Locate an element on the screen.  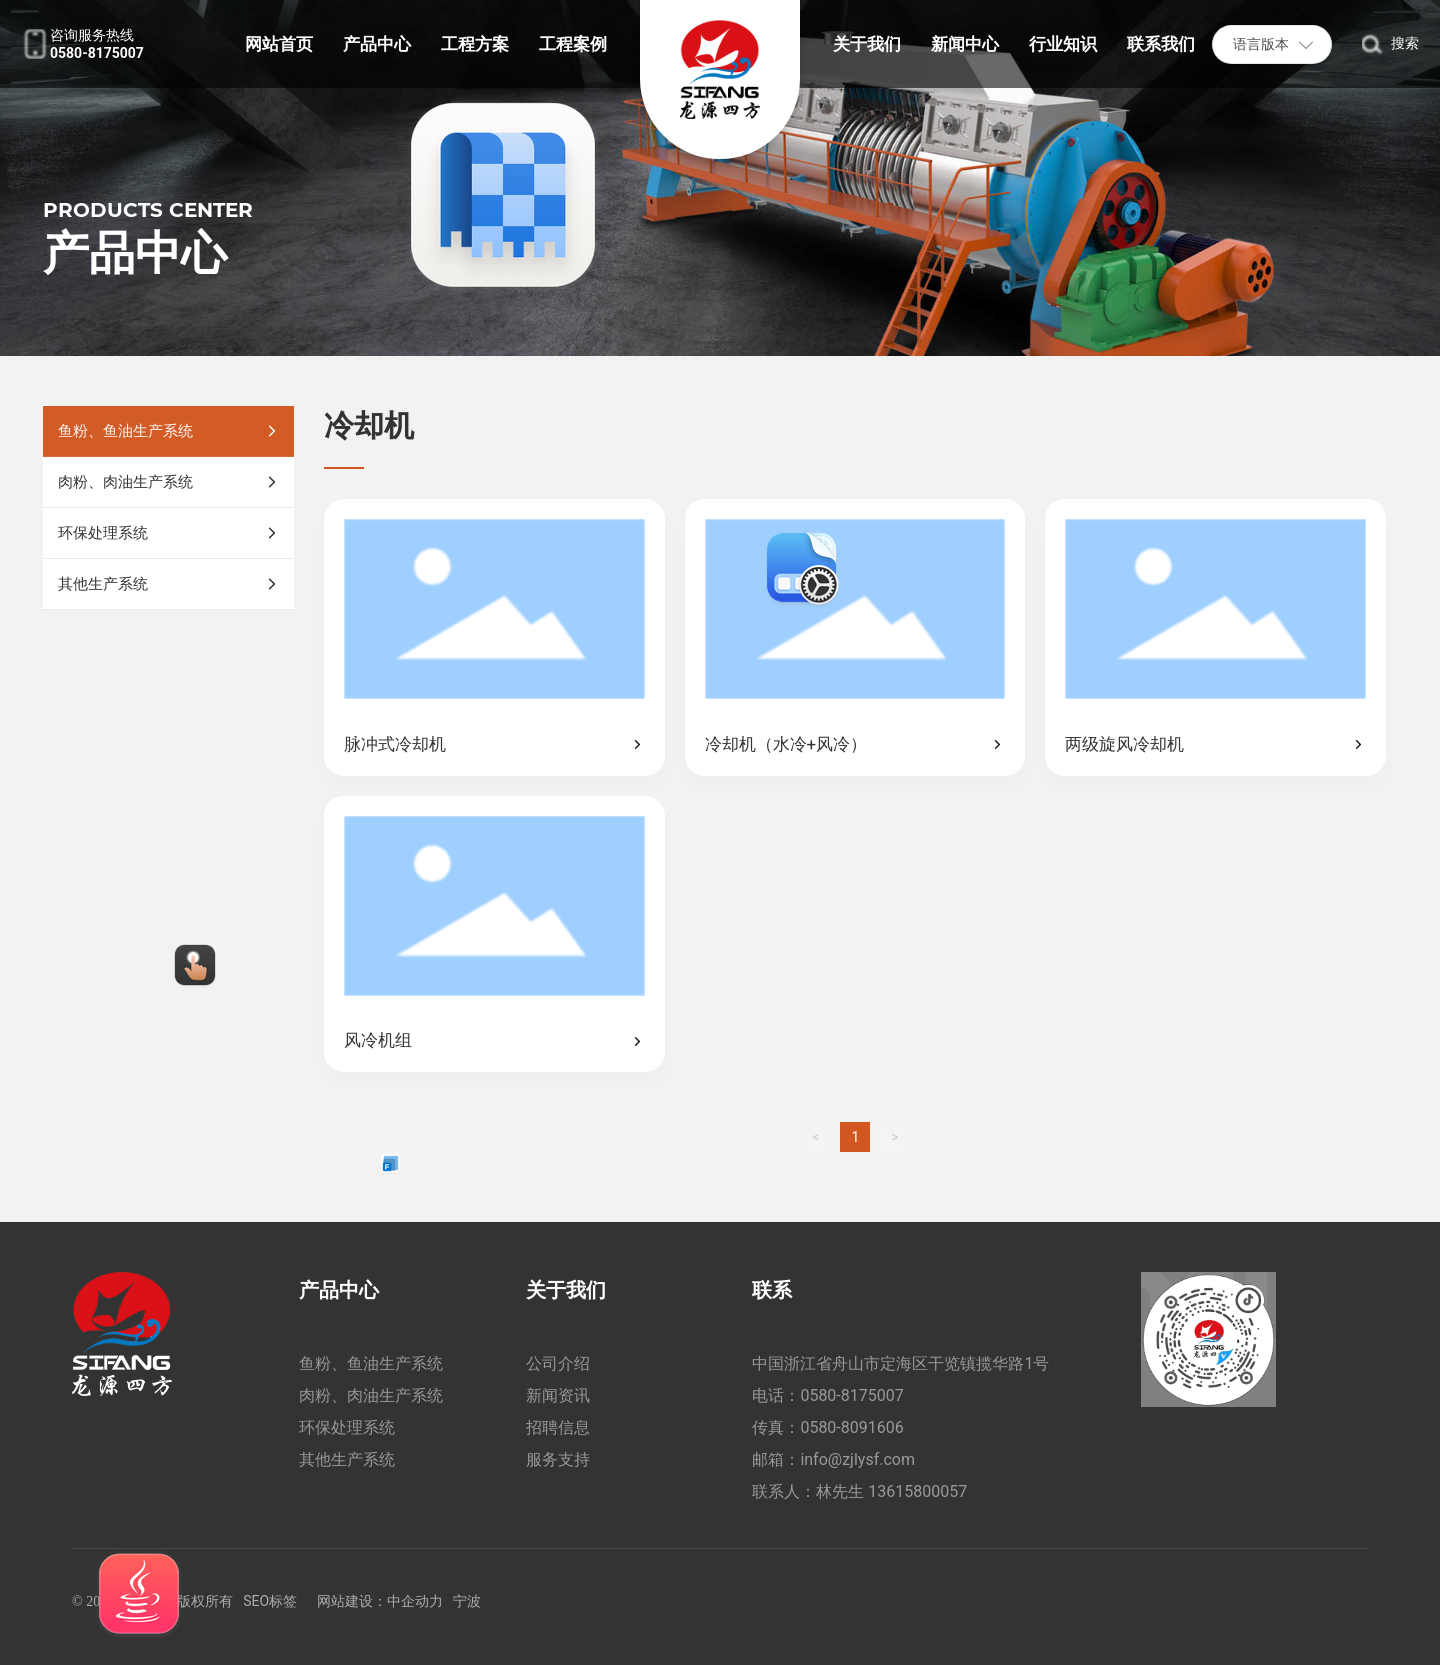
open system profiler application is located at coordinates (801, 567).